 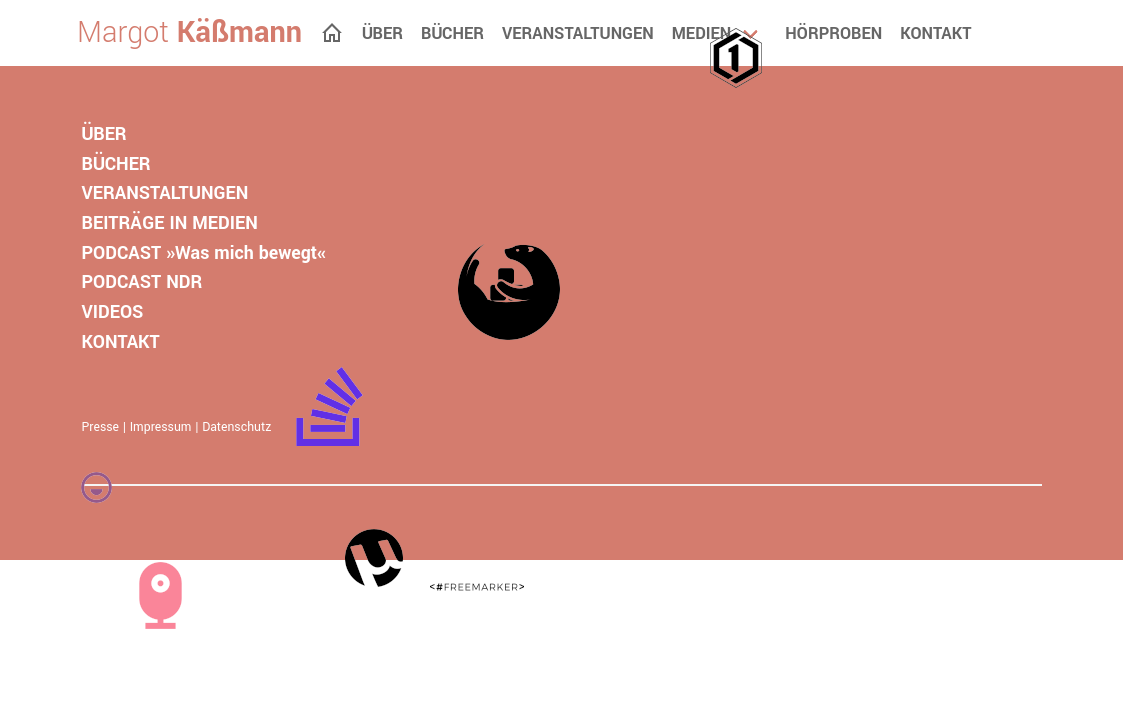 What do you see at coordinates (736, 58) in the screenshot?
I see `open 1Panel server management dashboard` at bounding box center [736, 58].